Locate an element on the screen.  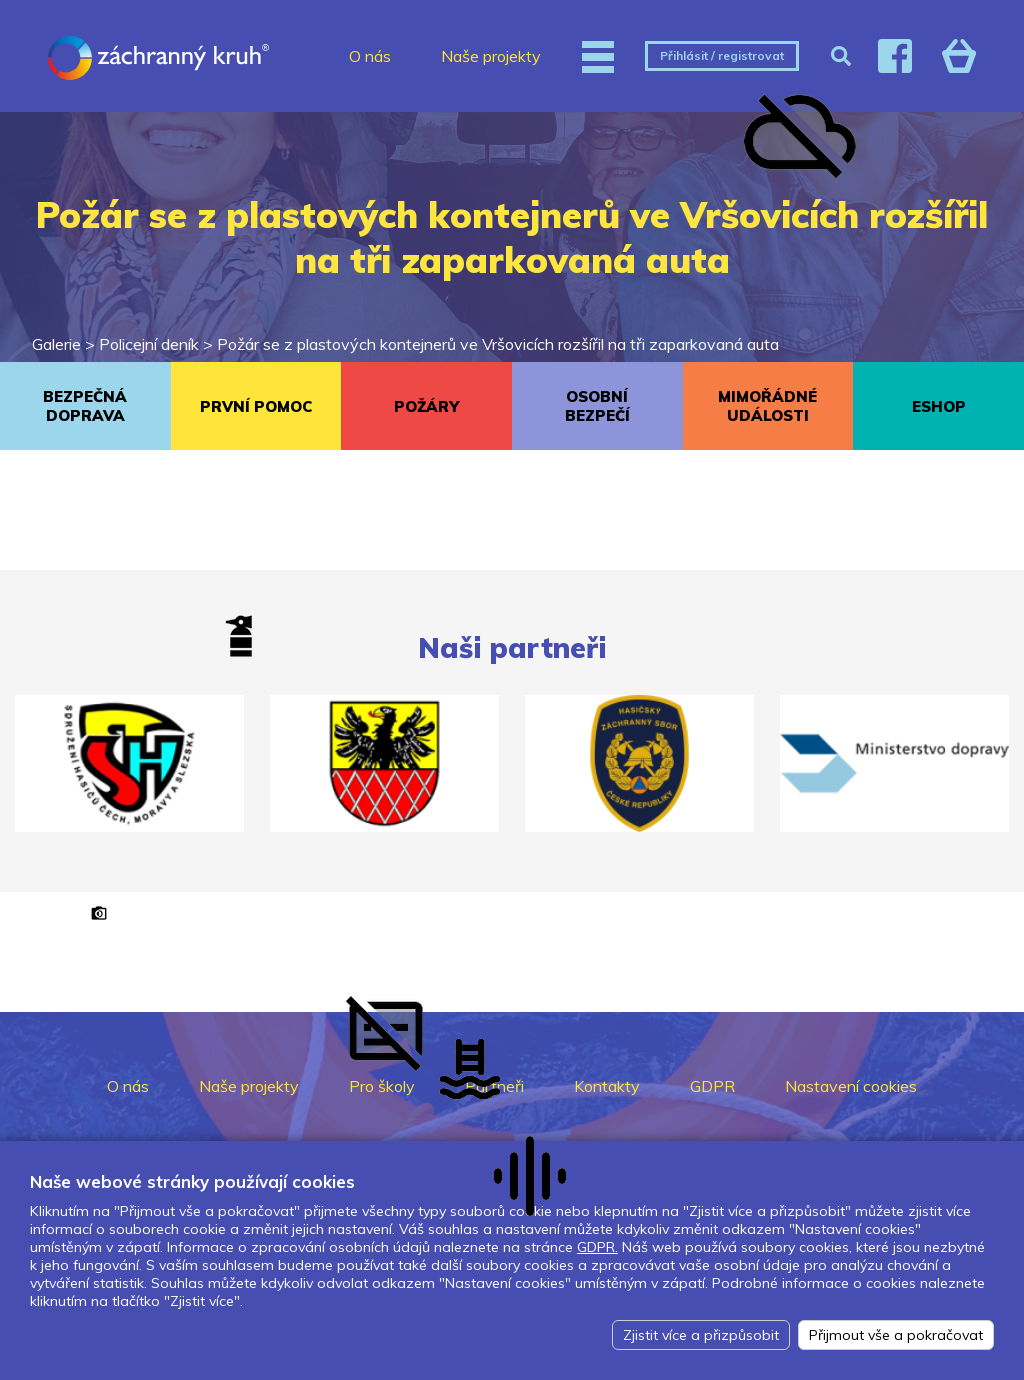
indicates no cloud connection available is located at coordinates (800, 132).